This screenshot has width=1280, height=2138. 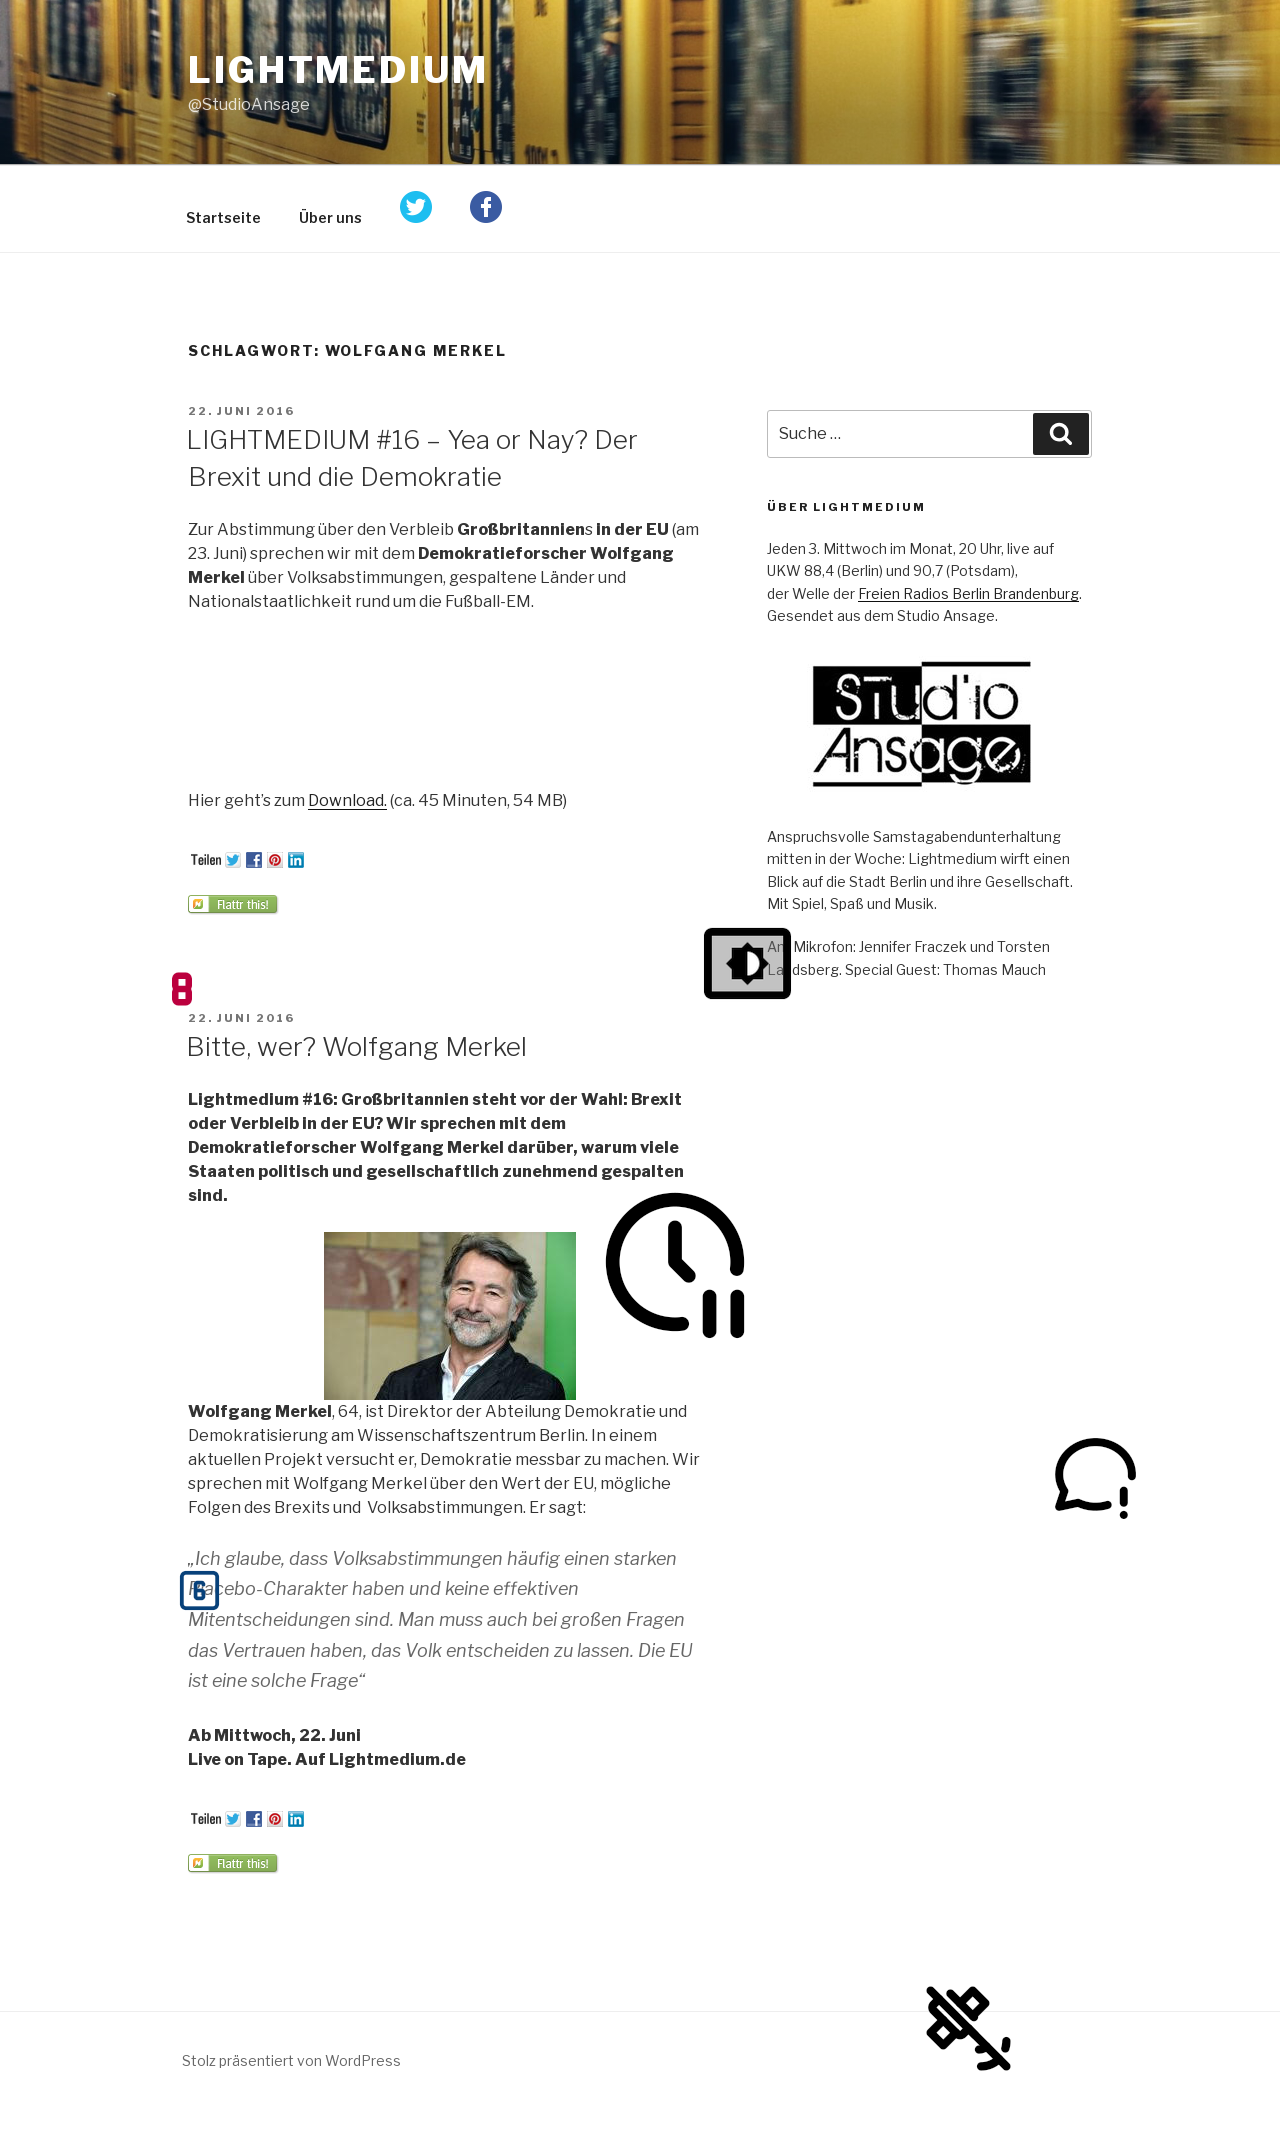 What do you see at coordinates (675, 1262) in the screenshot?
I see `pause a timer or countdown` at bounding box center [675, 1262].